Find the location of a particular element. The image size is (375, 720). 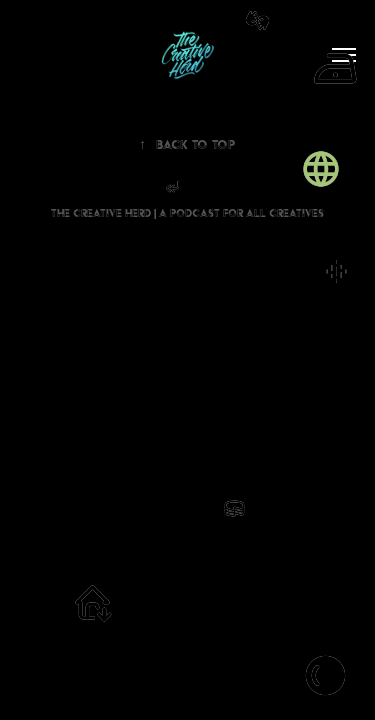

iron clothing or fabric care is located at coordinates (335, 68).